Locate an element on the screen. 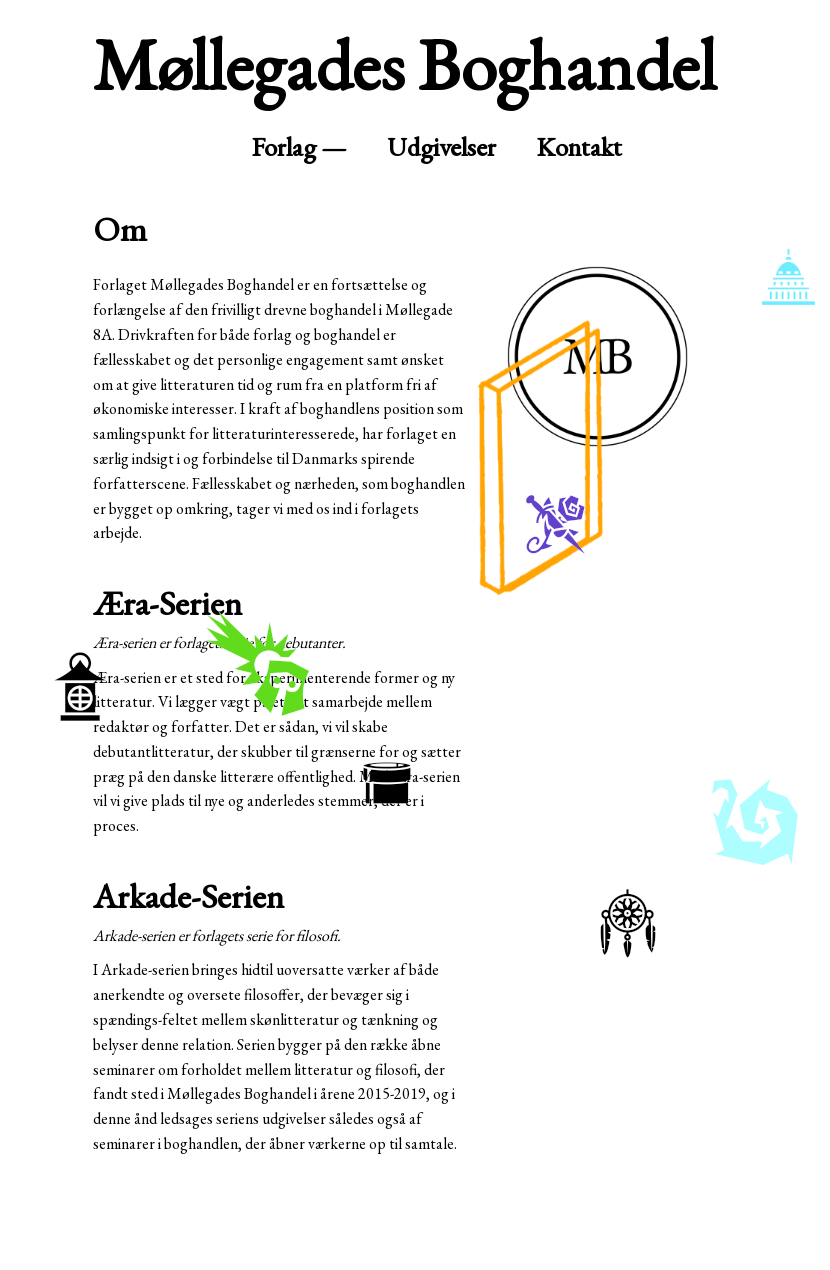  warp or teleport to another location is located at coordinates (387, 779).